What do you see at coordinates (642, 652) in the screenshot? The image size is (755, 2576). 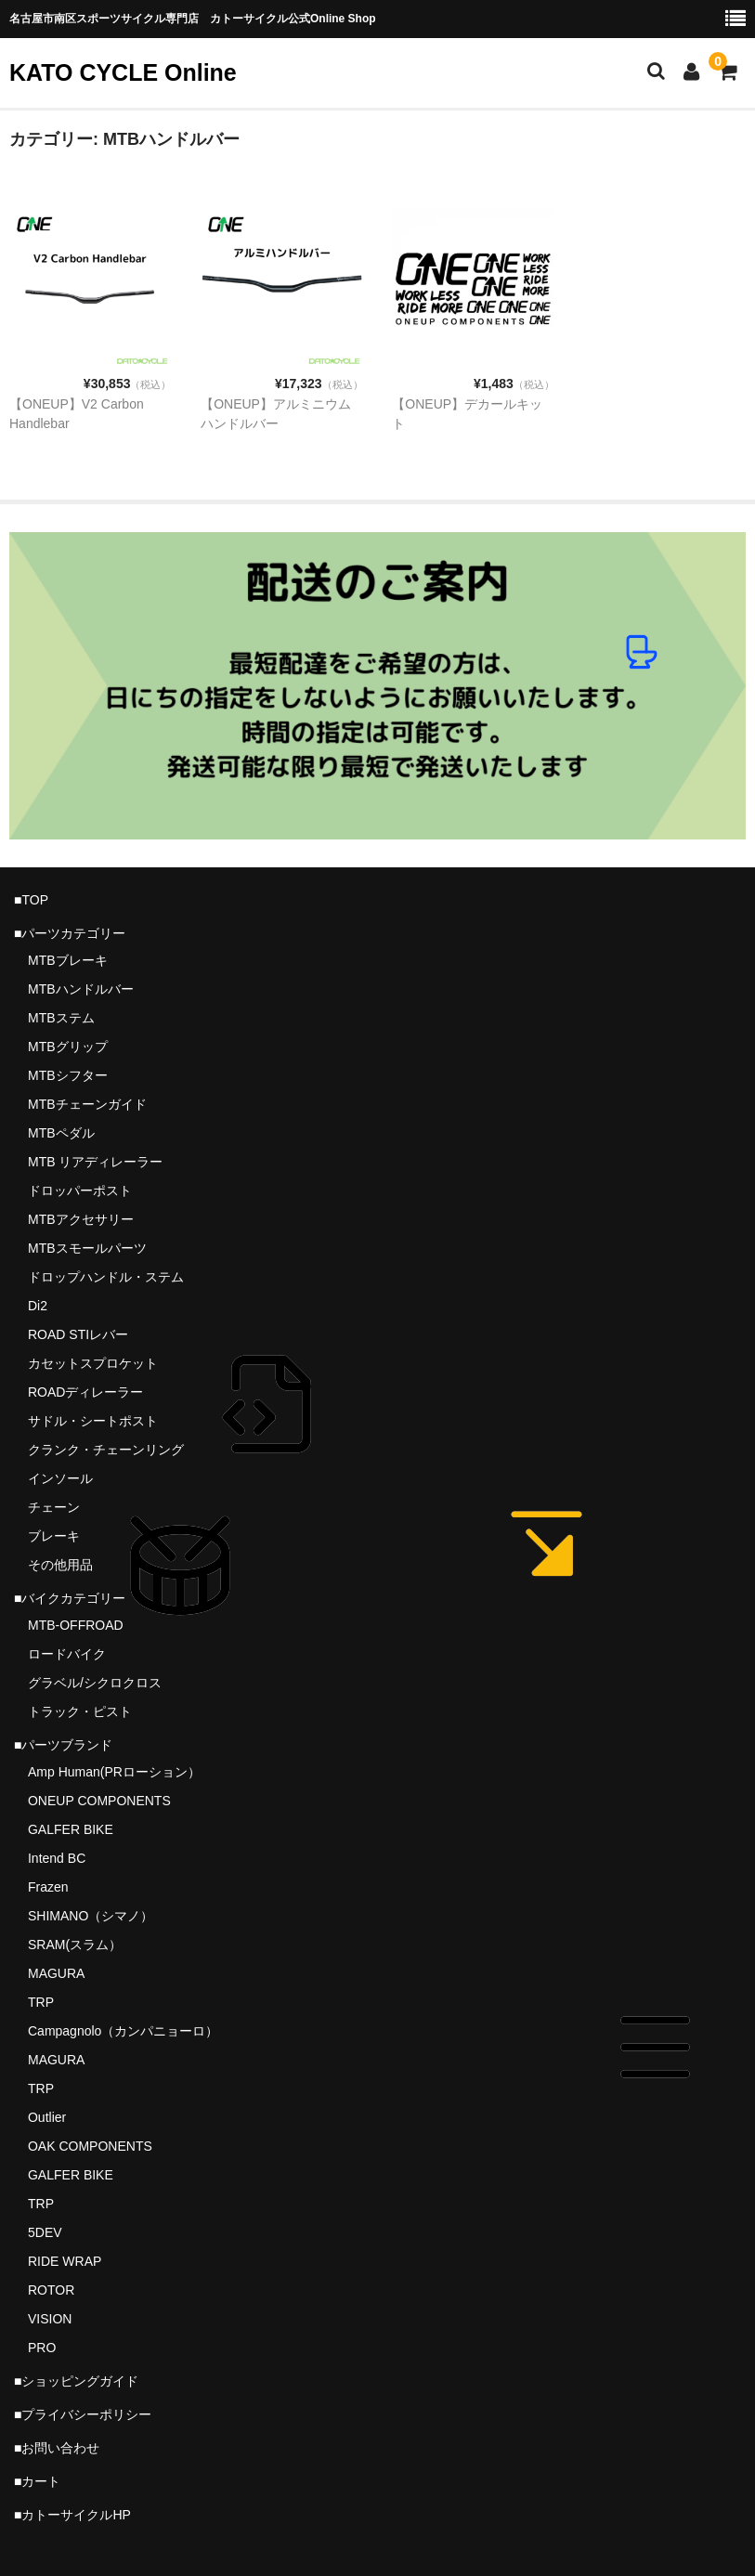 I see `locate nearby restroom facilities` at bounding box center [642, 652].